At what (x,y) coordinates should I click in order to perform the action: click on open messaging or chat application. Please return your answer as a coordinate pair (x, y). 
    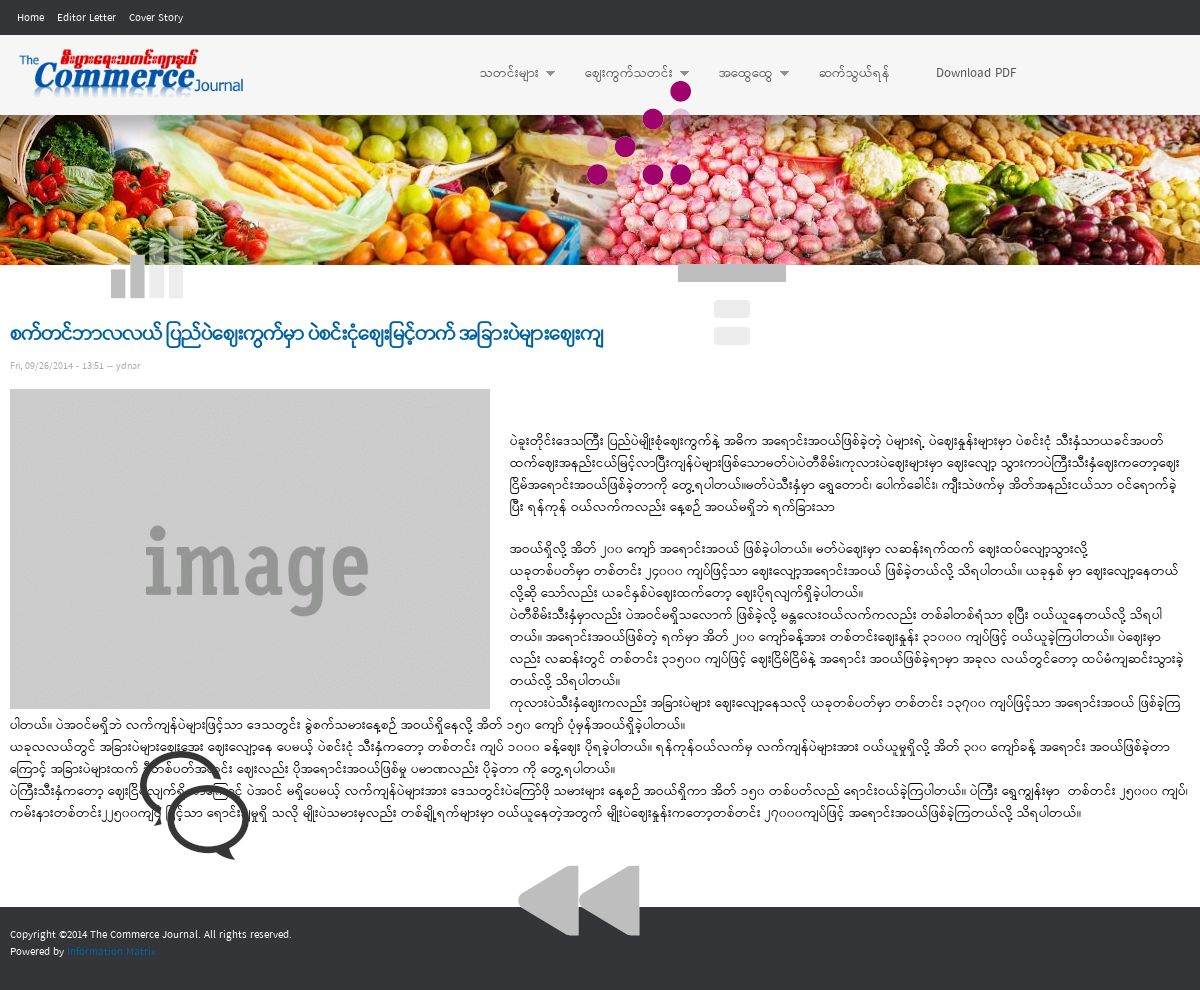
    Looking at the image, I should click on (194, 805).